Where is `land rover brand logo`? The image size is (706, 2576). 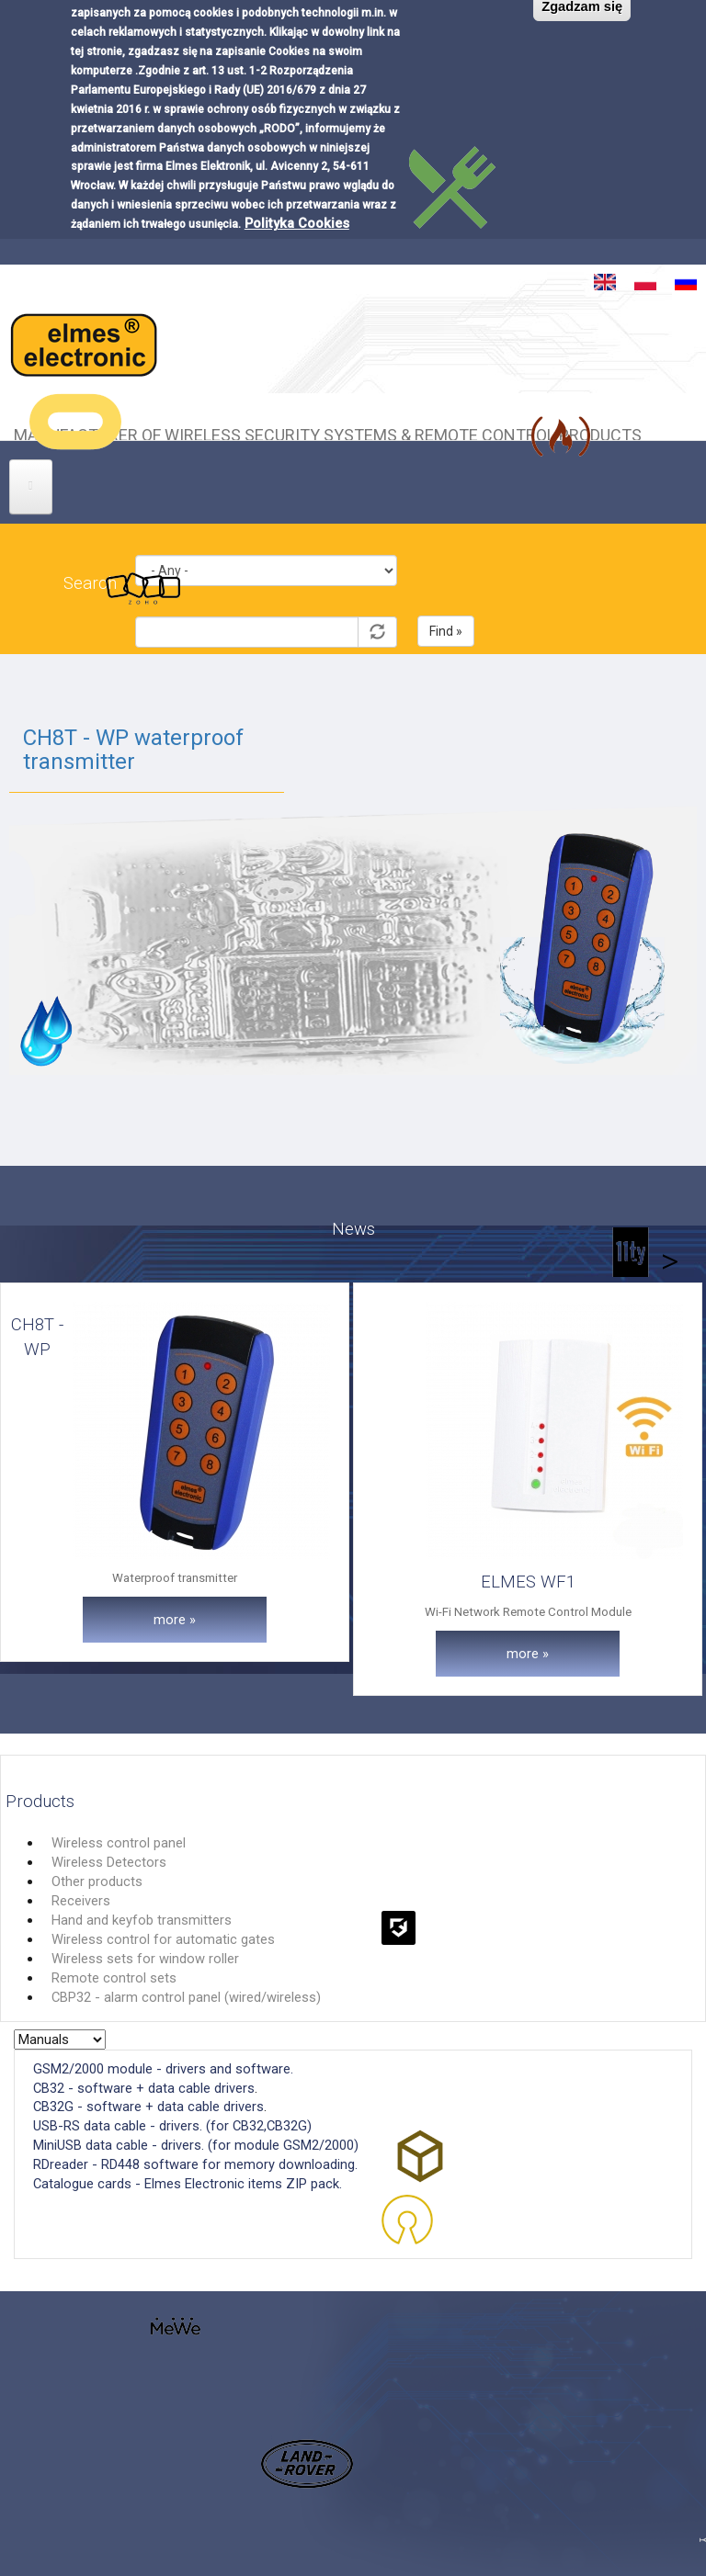
land rover brand logo is located at coordinates (307, 2464).